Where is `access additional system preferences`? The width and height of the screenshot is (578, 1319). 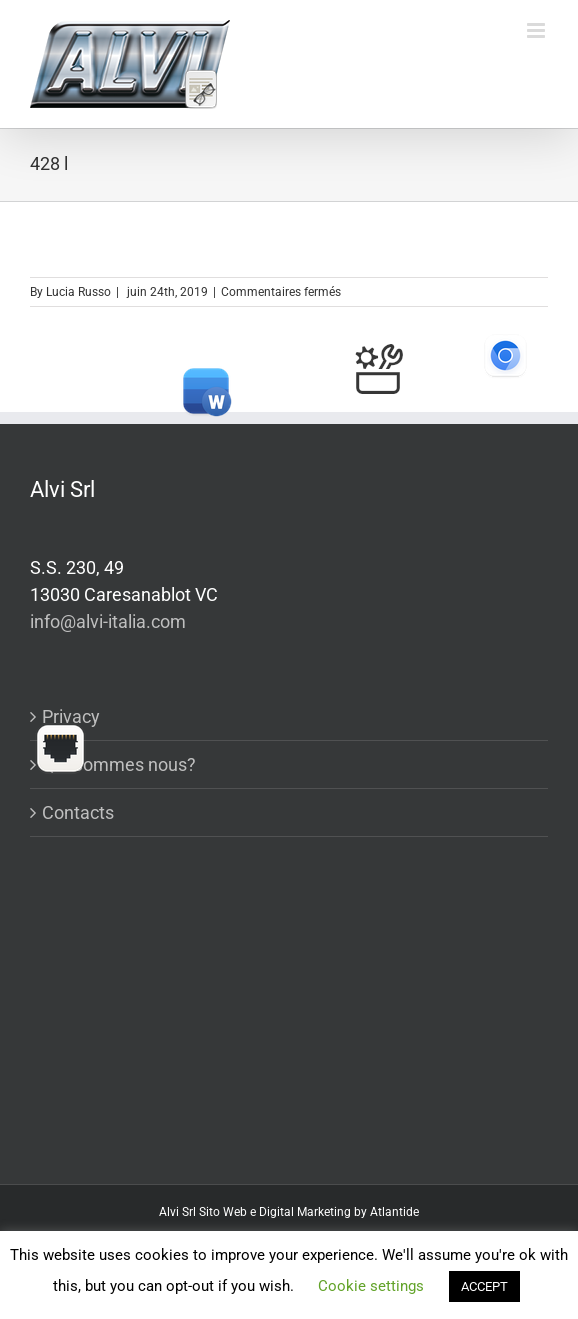
access additional system preferences is located at coordinates (378, 369).